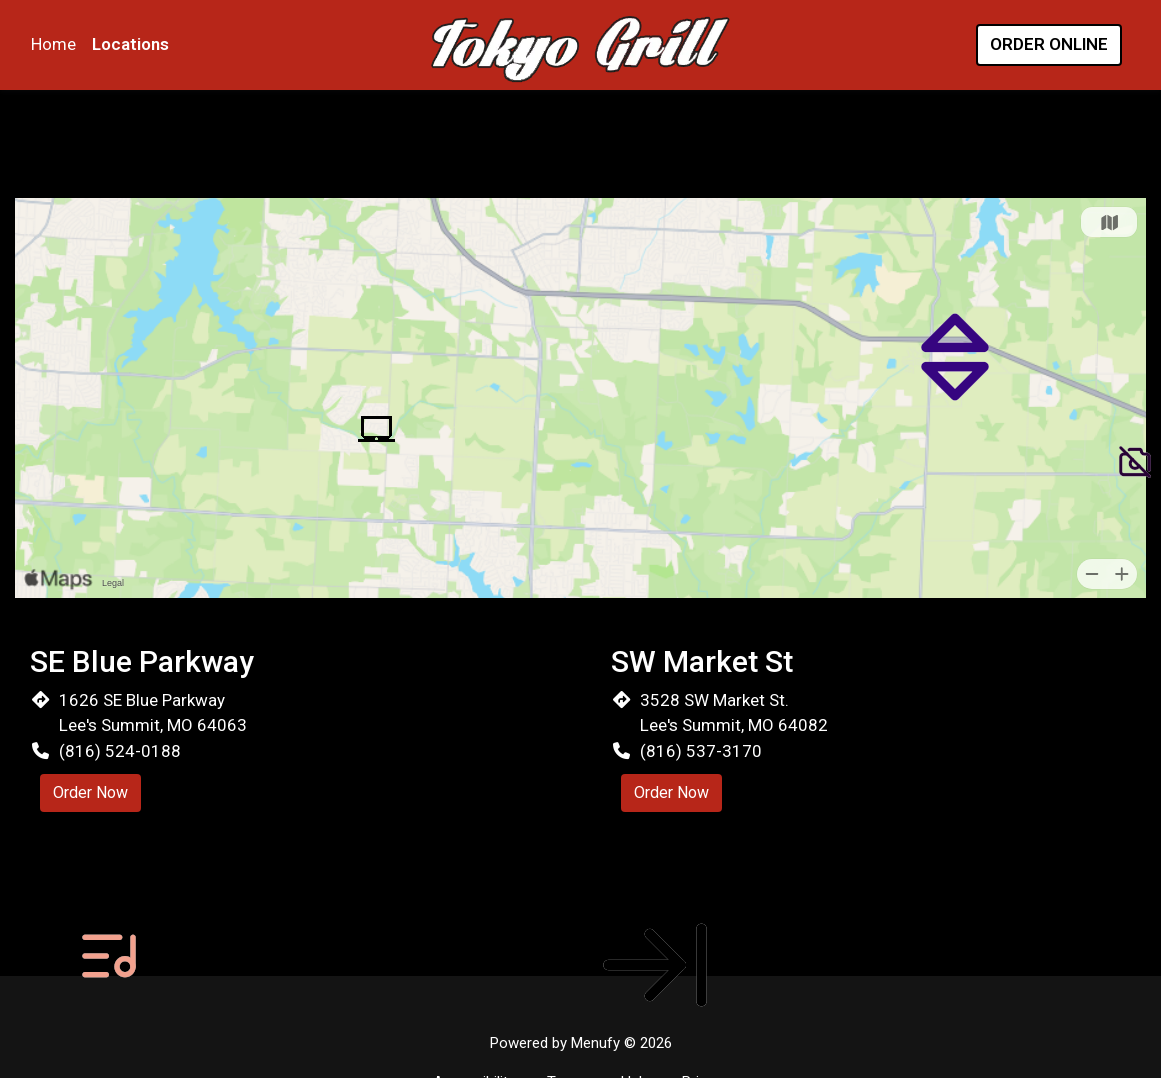 This screenshot has width=1161, height=1078. What do you see at coordinates (955, 357) in the screenshot?
I see `expand or collapse a dropdown menu` at bounding box center [955, 357].